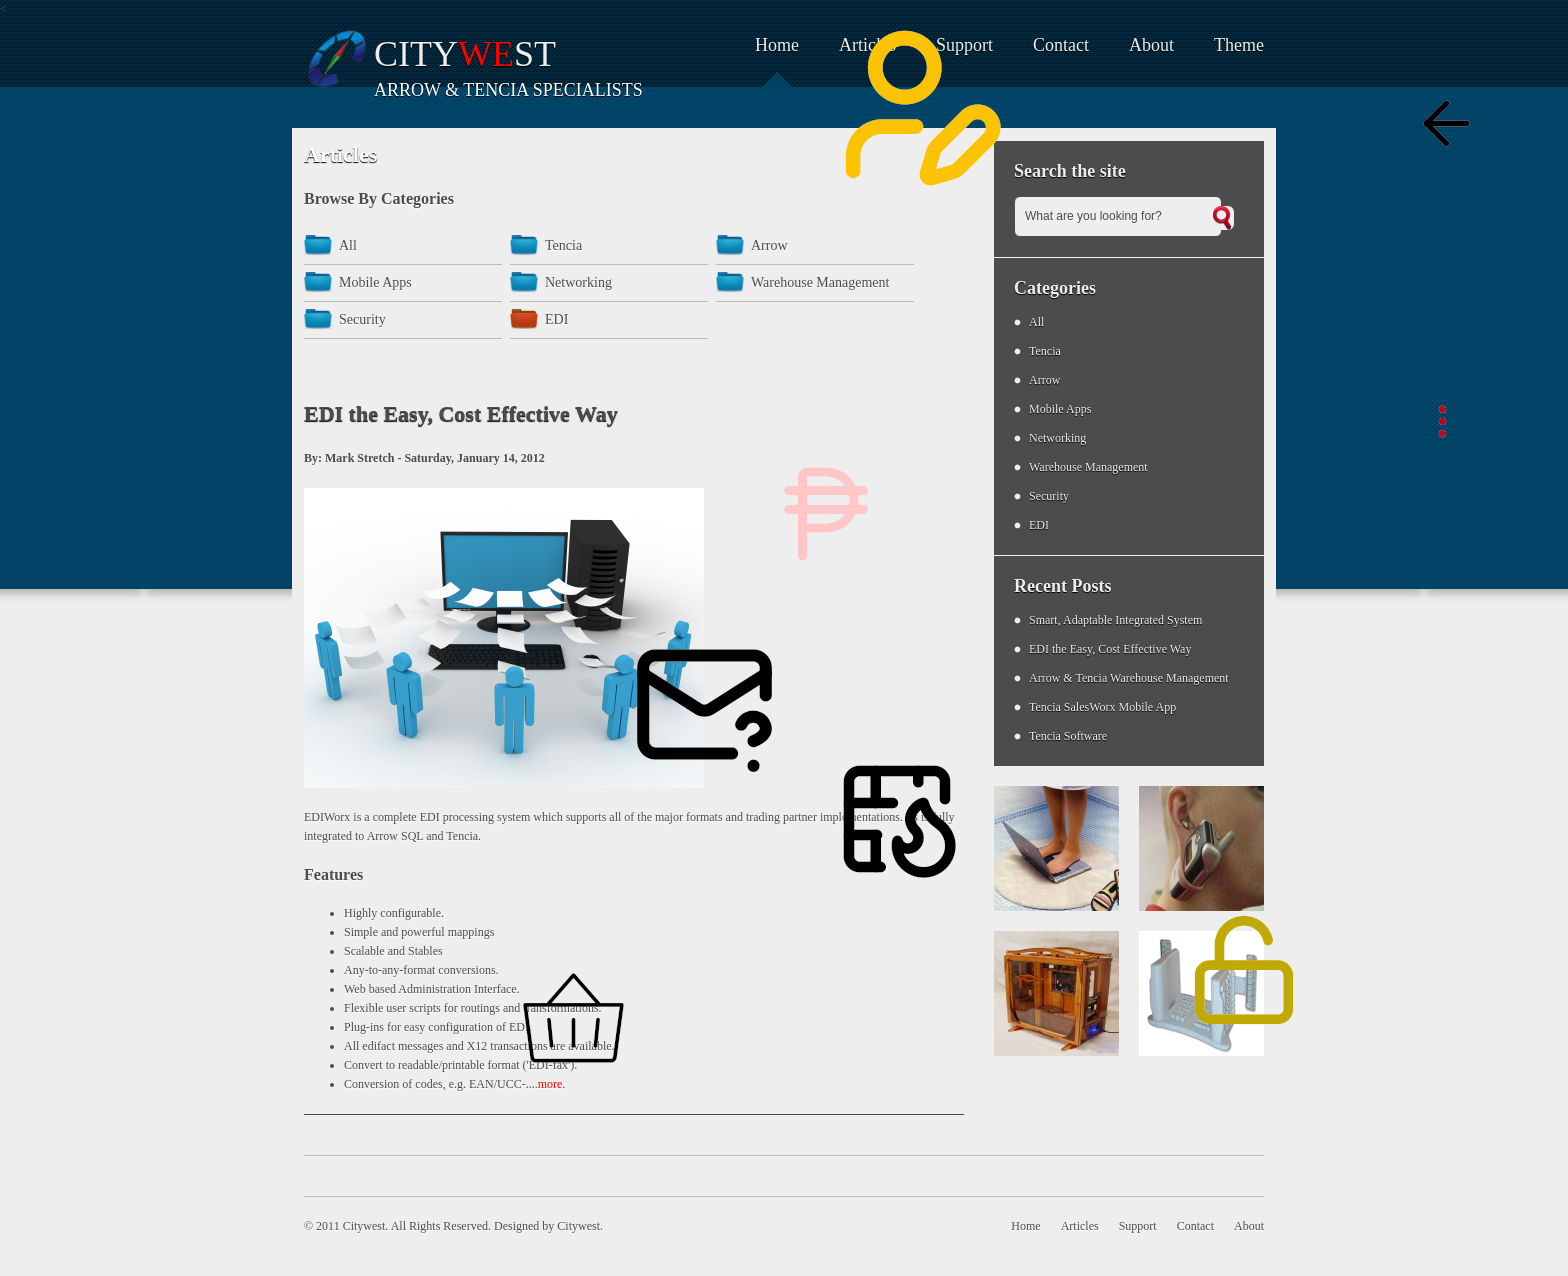  I want to click on edit your profile, so click(919, 104).